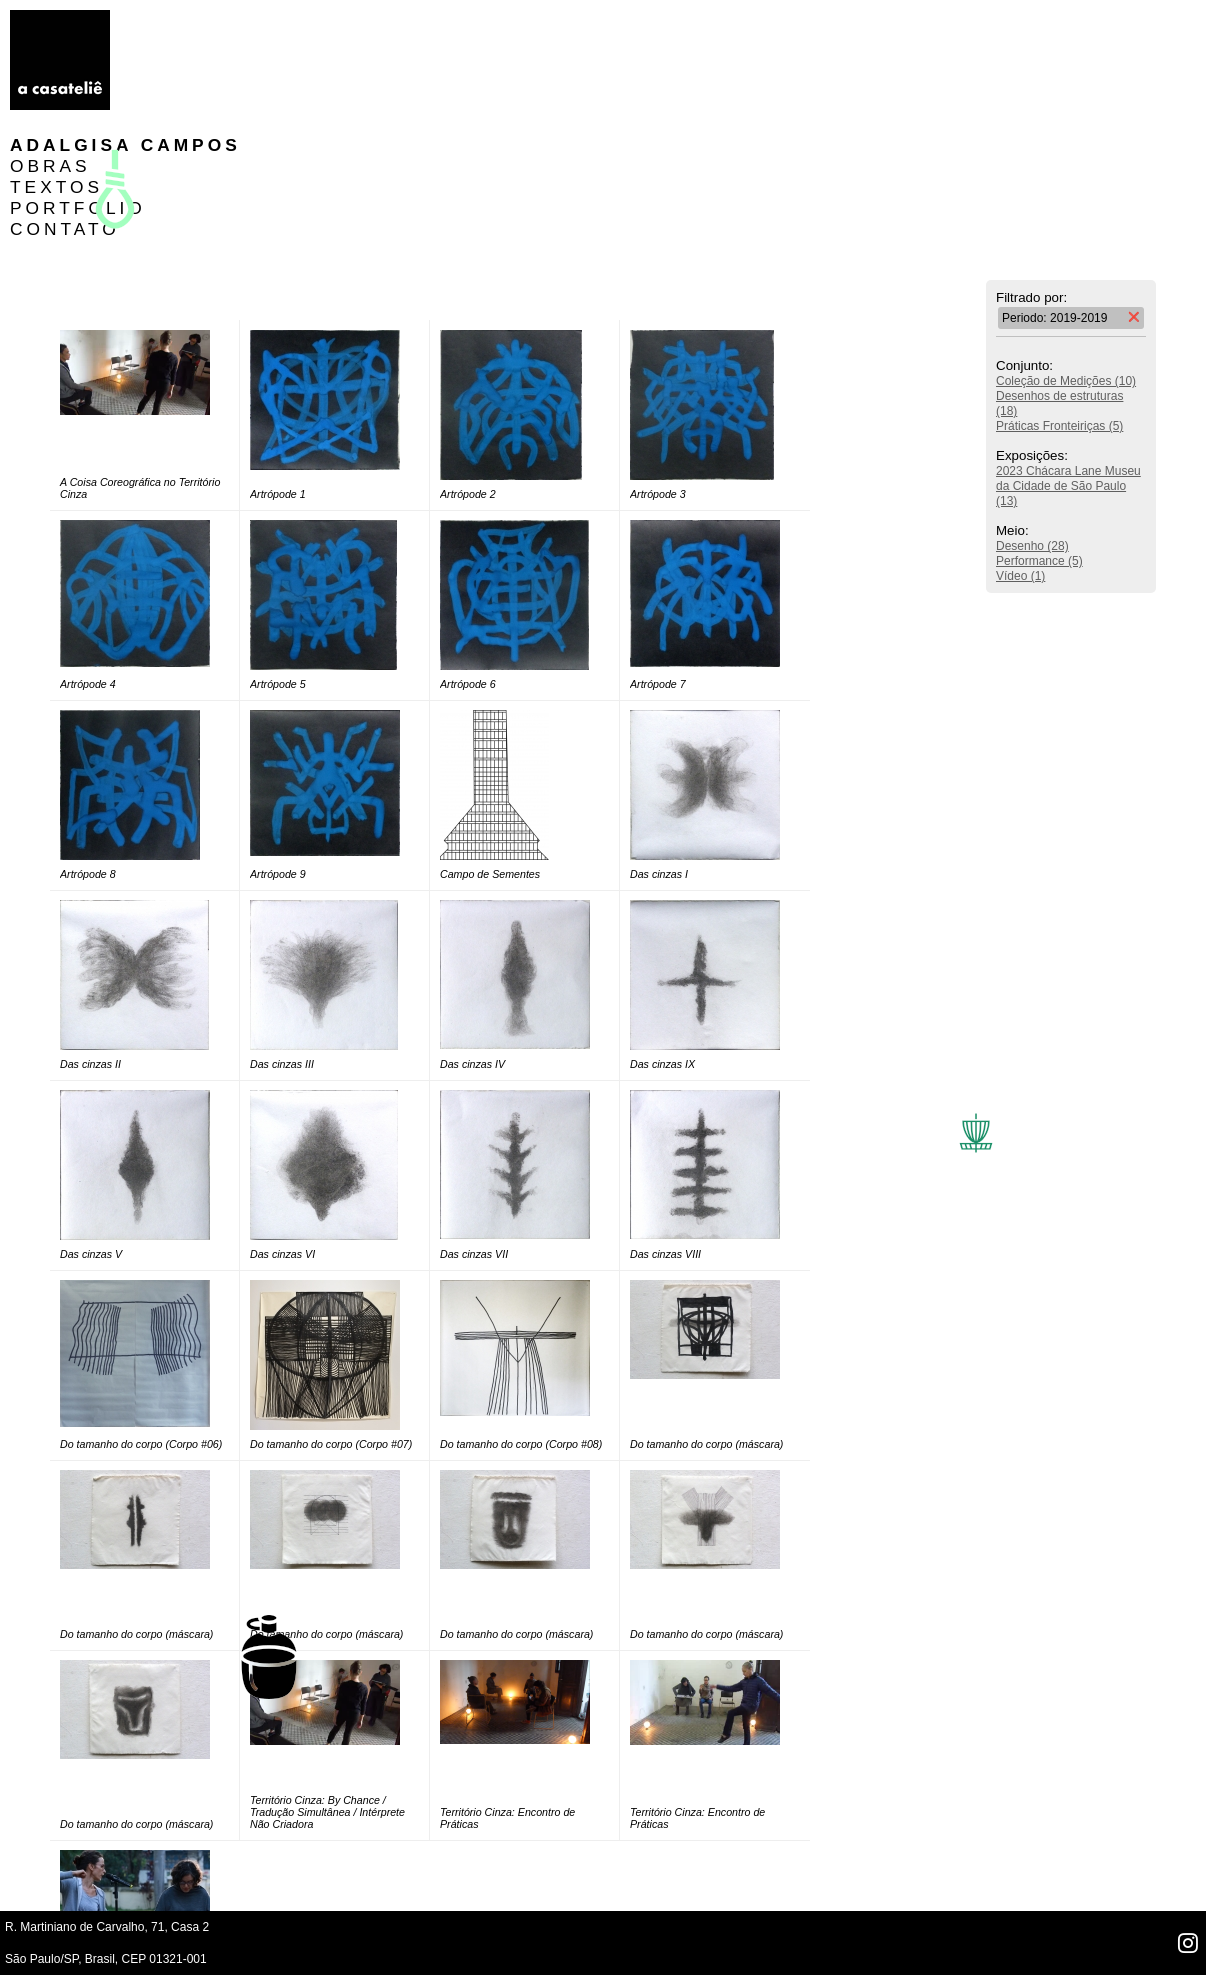 Image resolution: width=1206 pixels, height=1975 pixels. I want to click on indicates a knot or rope-tying feature, so click(115, 189).